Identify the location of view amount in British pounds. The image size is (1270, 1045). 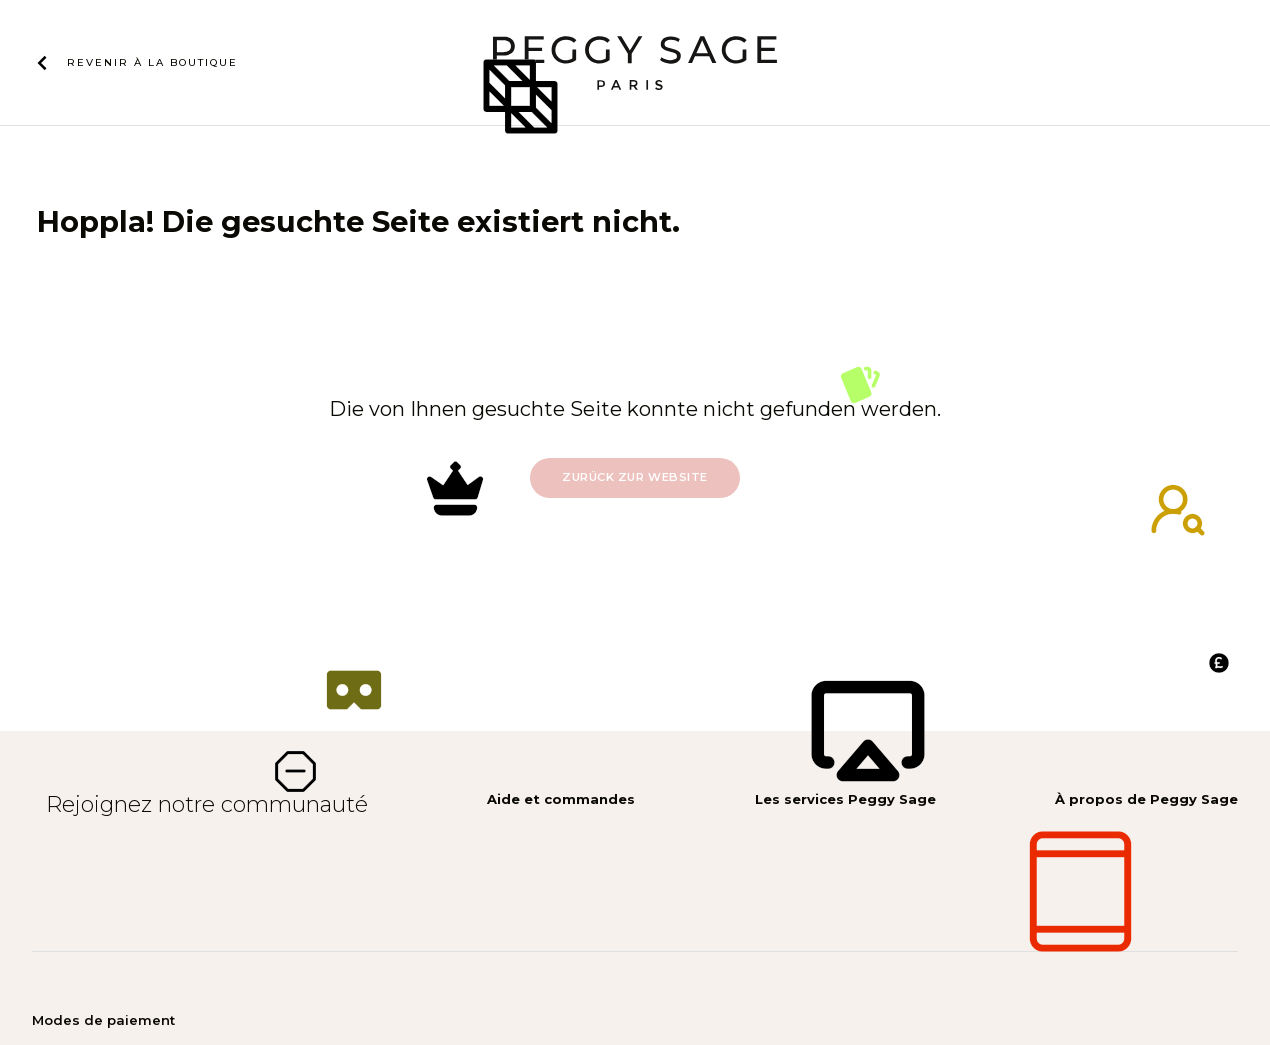
(1219, 663).